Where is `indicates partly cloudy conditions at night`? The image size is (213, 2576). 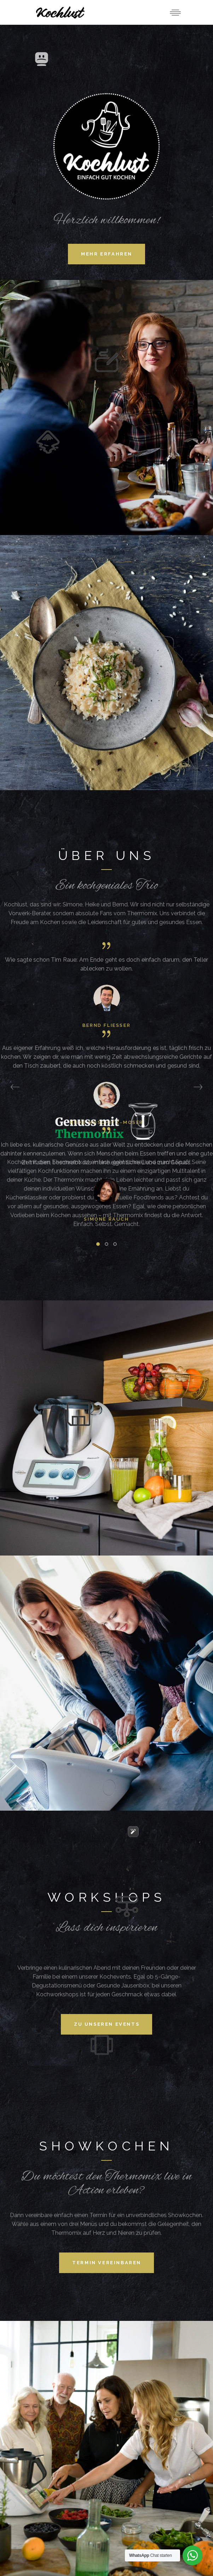
indicates partly cloudy conditions at night is located at coordinates (59, 1657).